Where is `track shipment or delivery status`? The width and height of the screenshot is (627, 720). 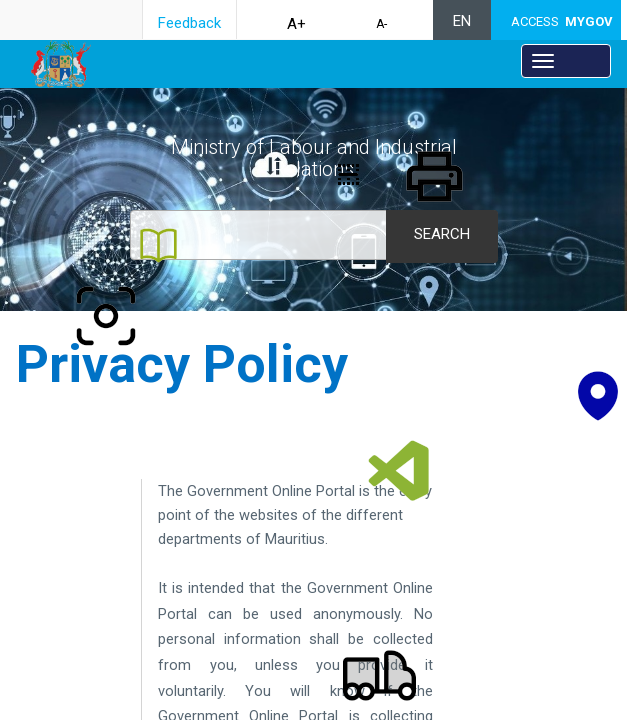 track shipment or delivery status is located at coordinates (379, 675).